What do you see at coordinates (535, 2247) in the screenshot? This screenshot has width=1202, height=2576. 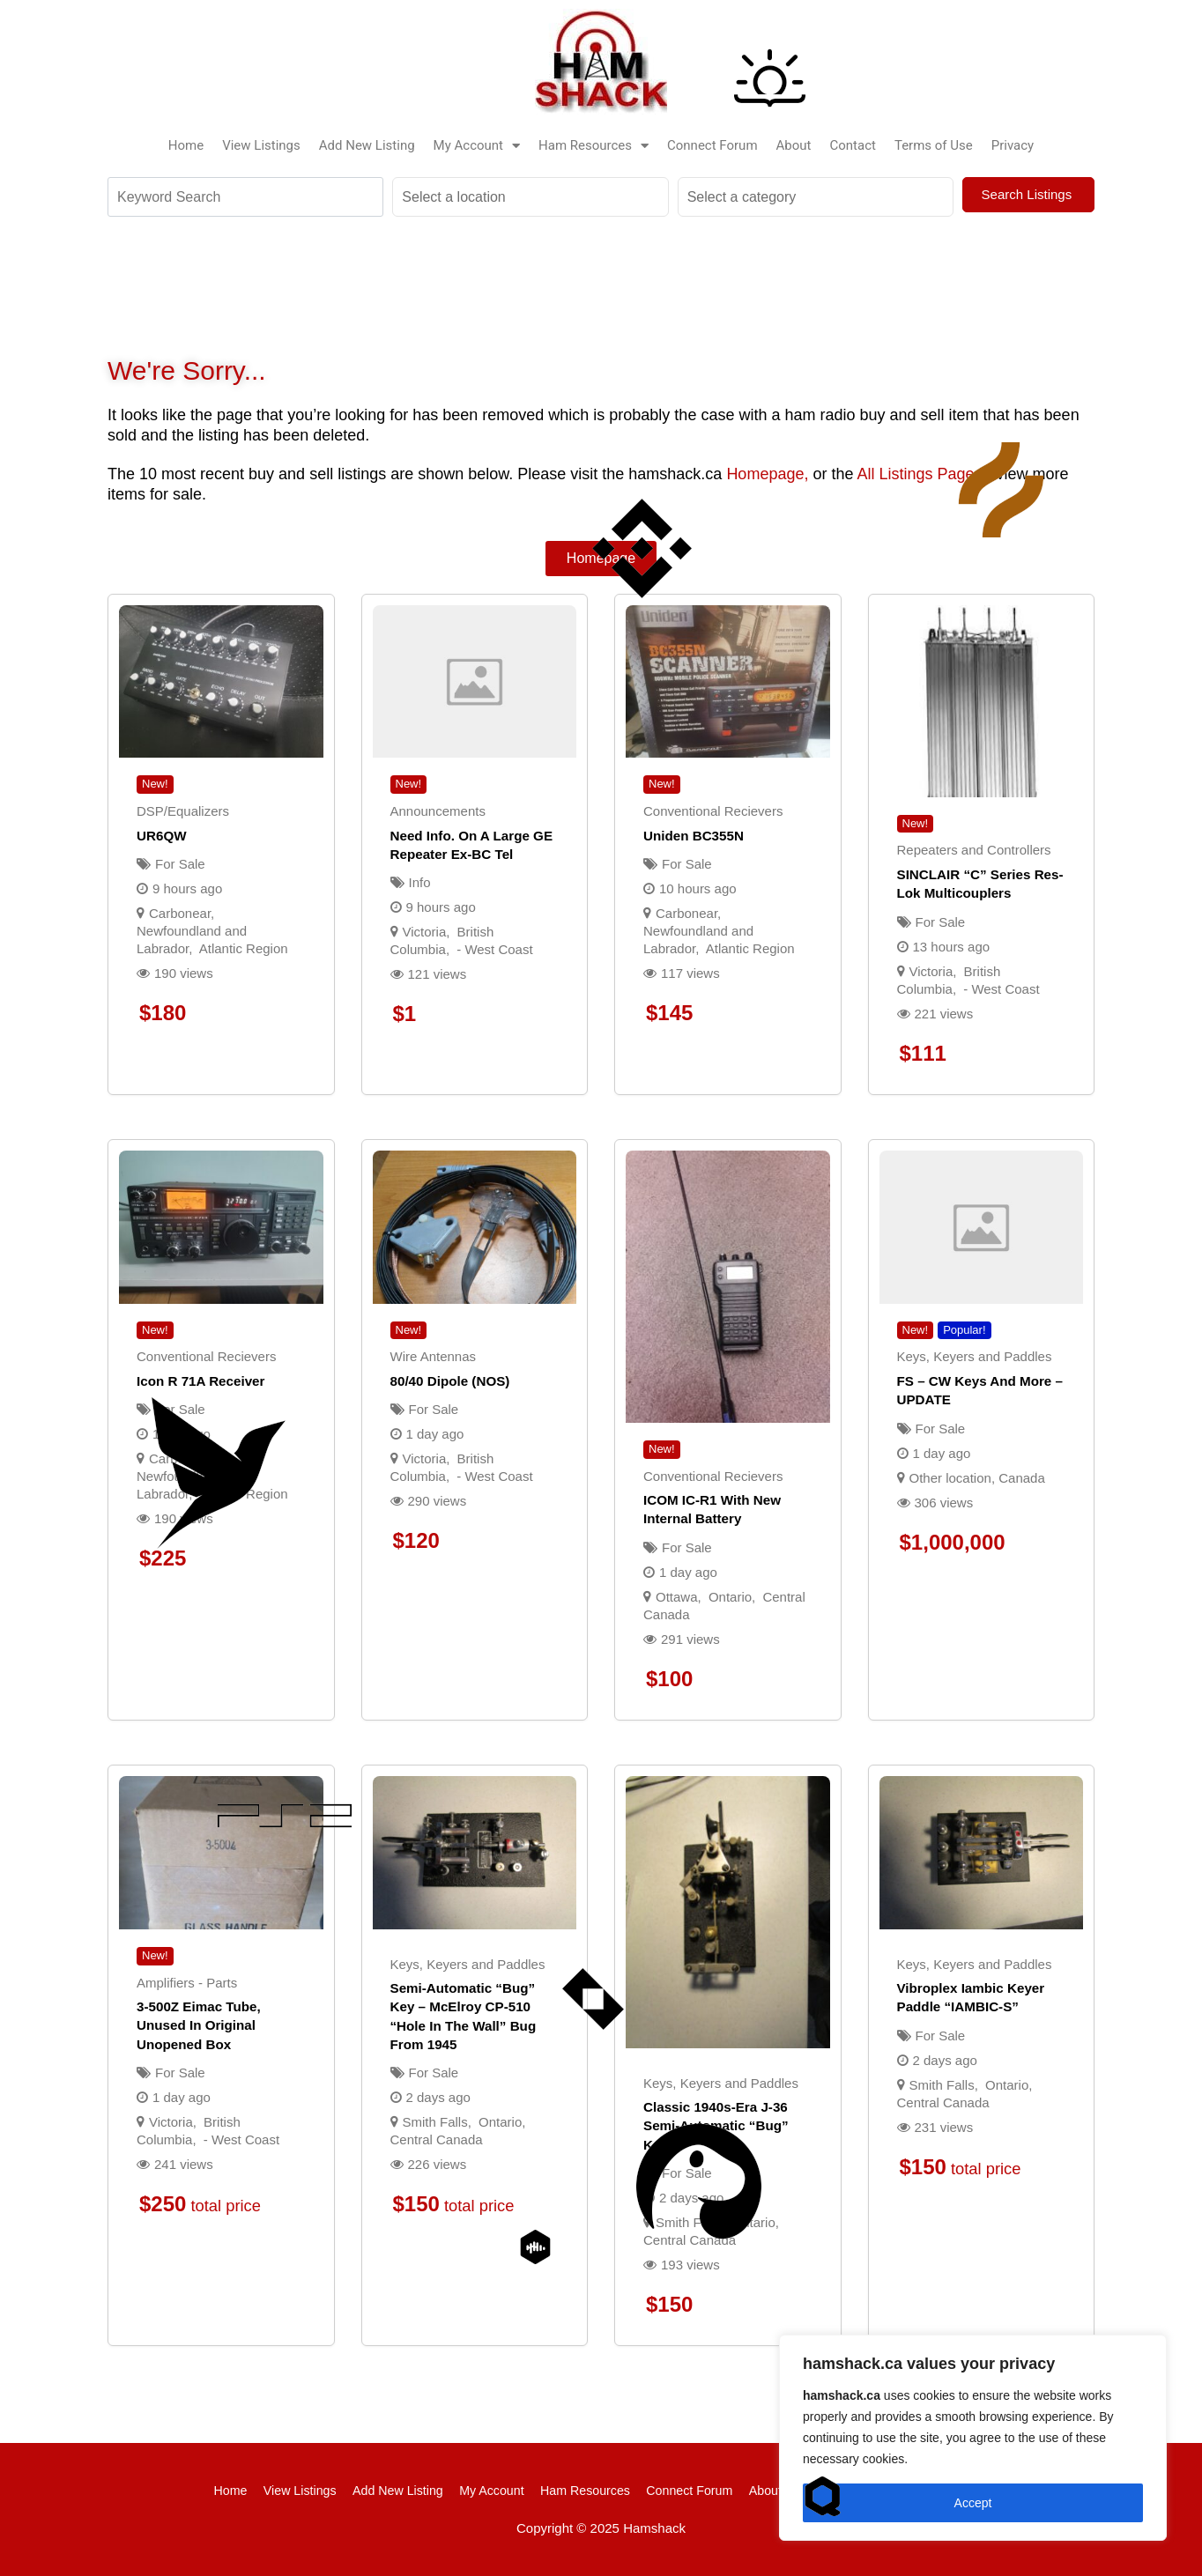 I see `open the Castbox podcast app` at bounding box center [535, 2247].